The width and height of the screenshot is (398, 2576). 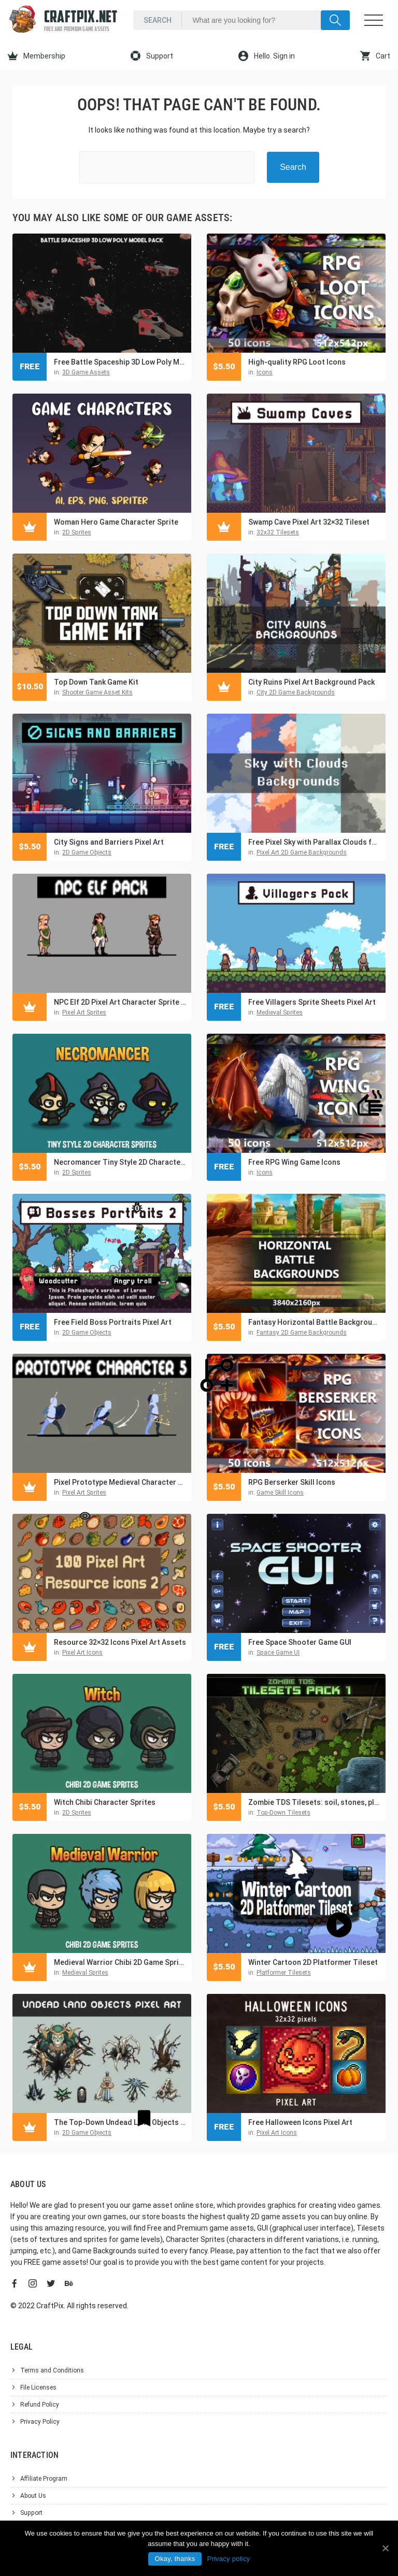 I want to click on create a new git branch, so click(x=217, y=1375).